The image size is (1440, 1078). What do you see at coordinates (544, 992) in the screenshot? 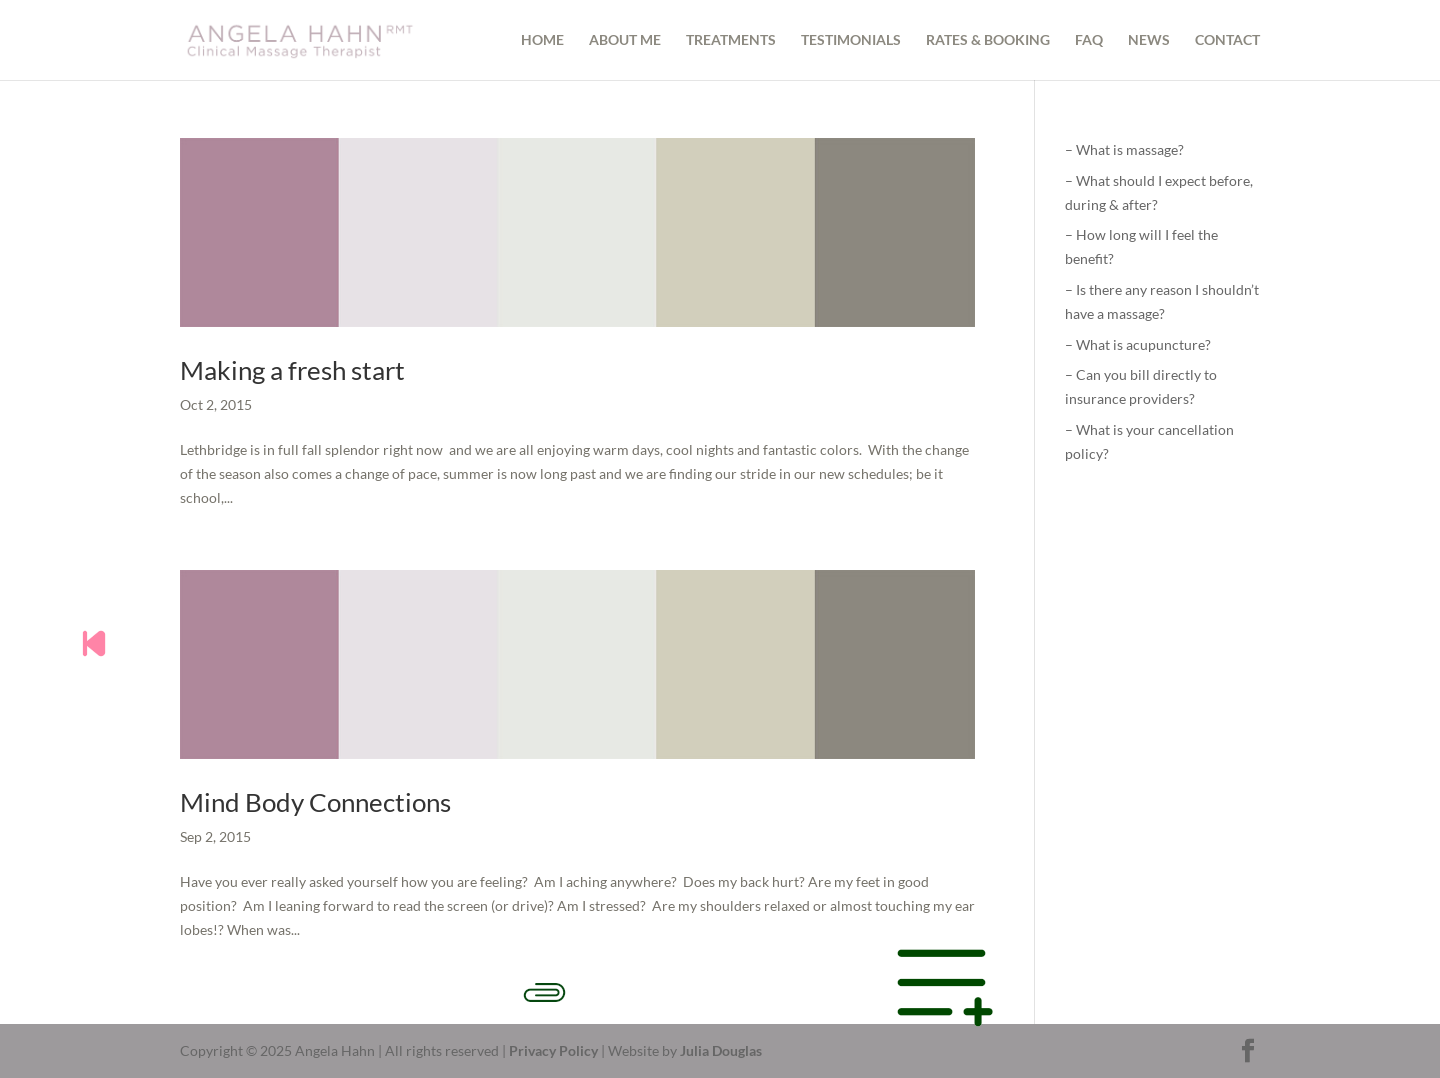
I see `attach a file to your message` at bounding box center [544, 992].